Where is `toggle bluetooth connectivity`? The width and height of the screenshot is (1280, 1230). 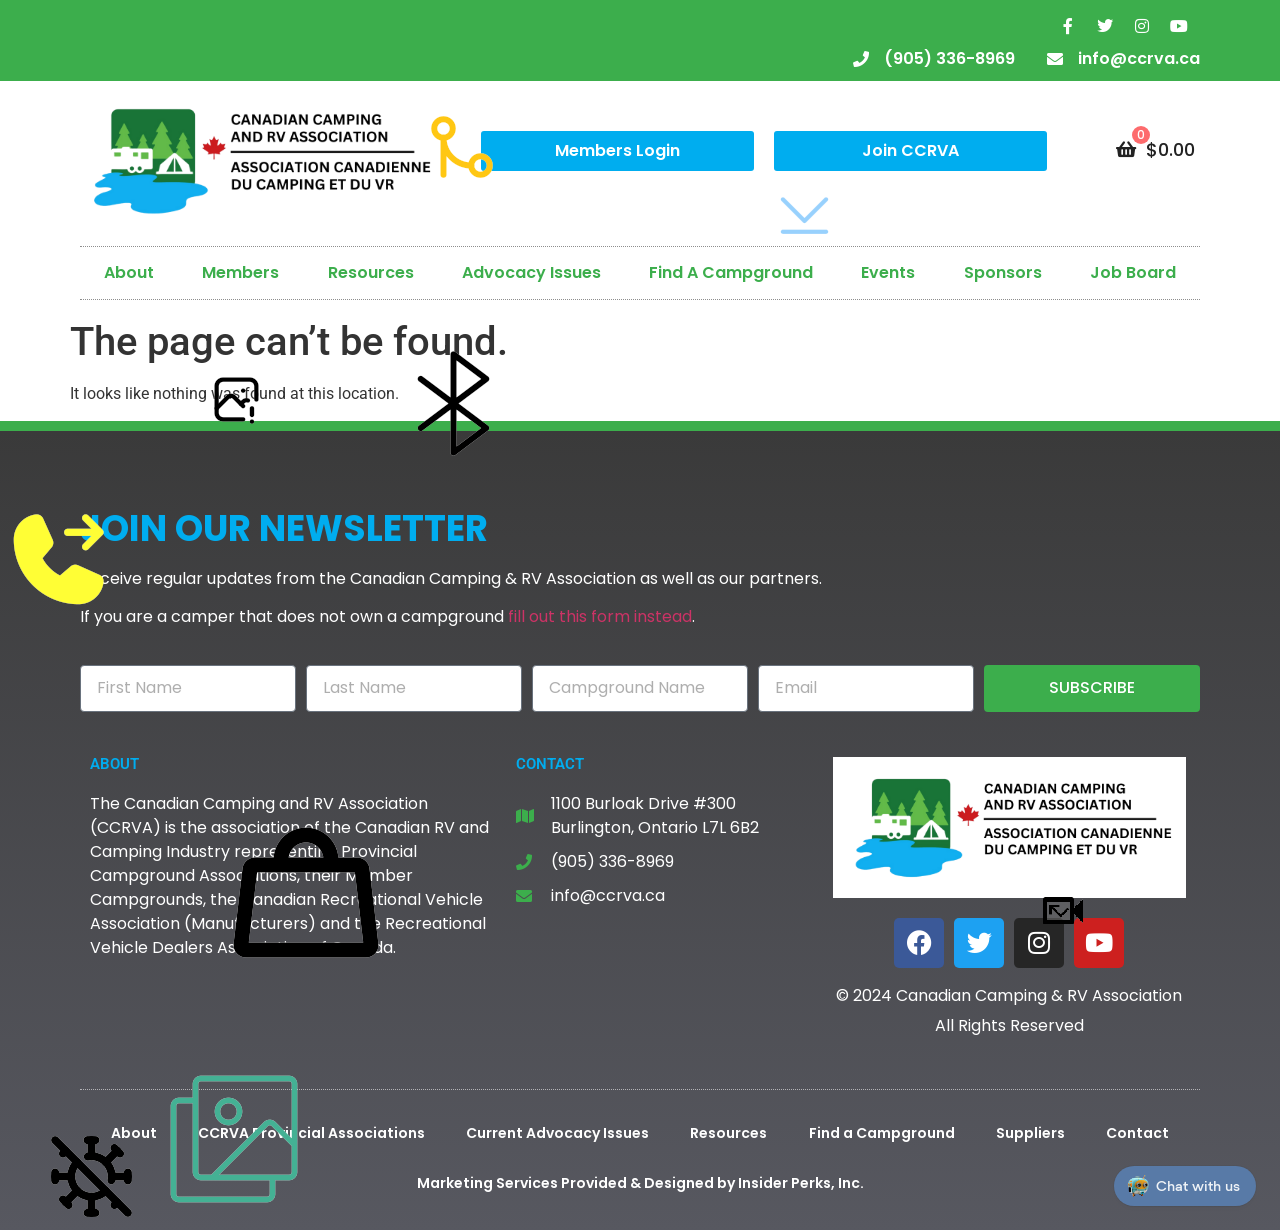 toggle bluetooth connectivity is located at coordinates (453, 403).